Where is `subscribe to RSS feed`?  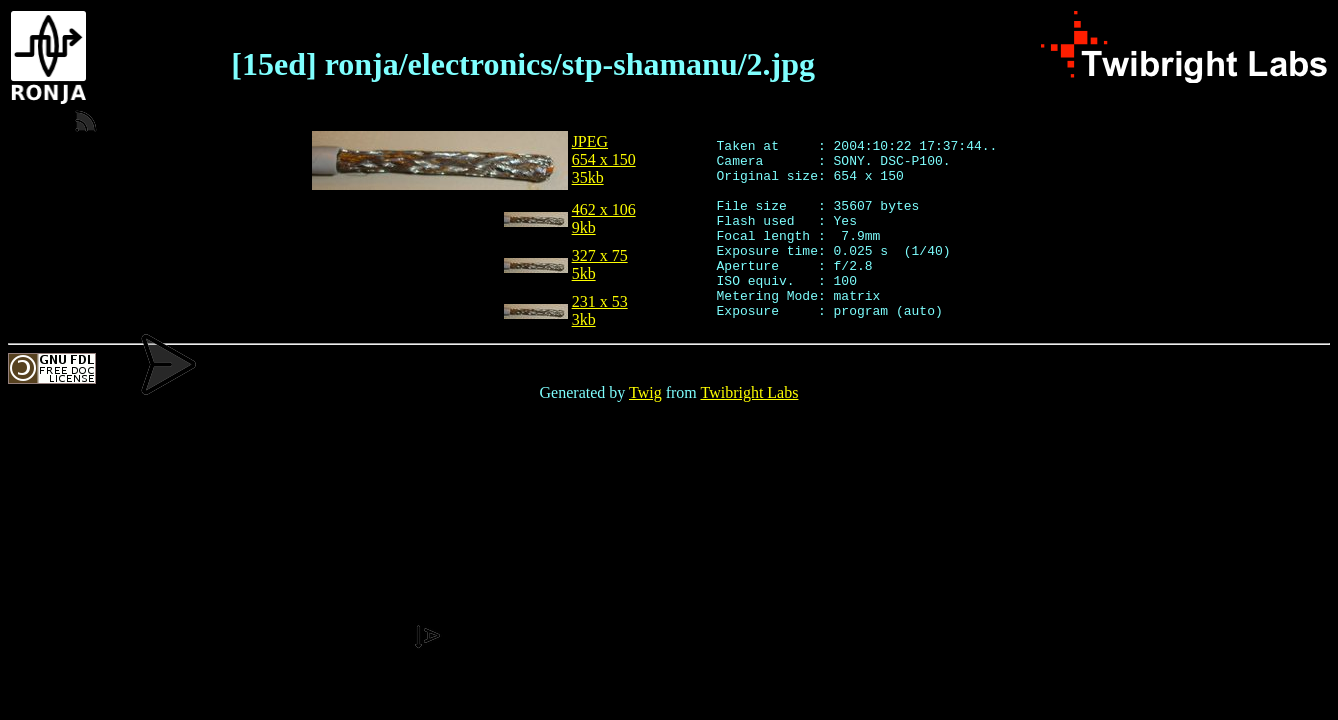
subscribe to RSS feed is located at coordinates (84, 122).